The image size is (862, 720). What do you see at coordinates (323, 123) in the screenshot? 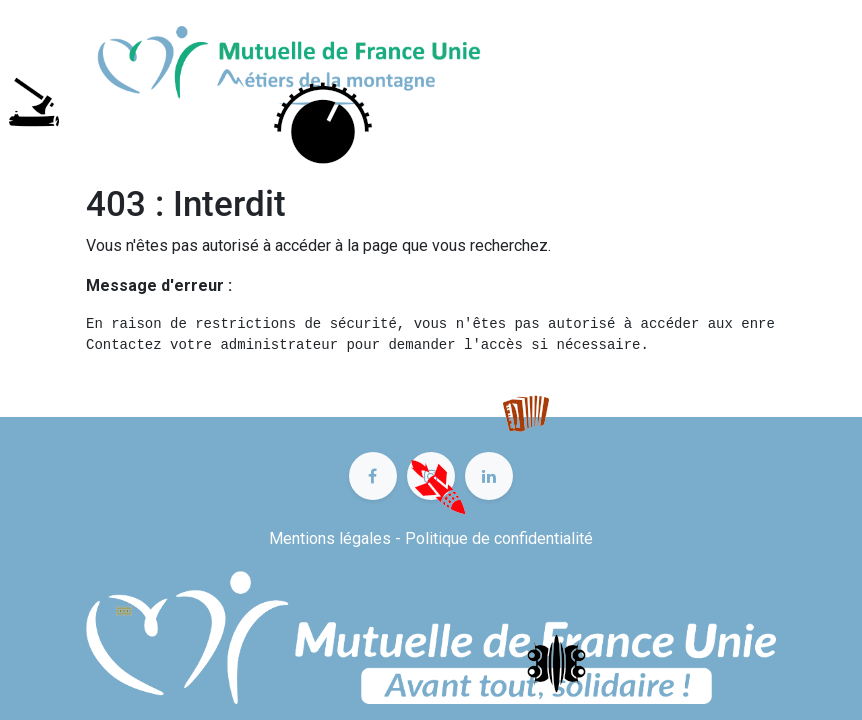
I see `adjust volume or settings level` at bounding box center [323, 123].